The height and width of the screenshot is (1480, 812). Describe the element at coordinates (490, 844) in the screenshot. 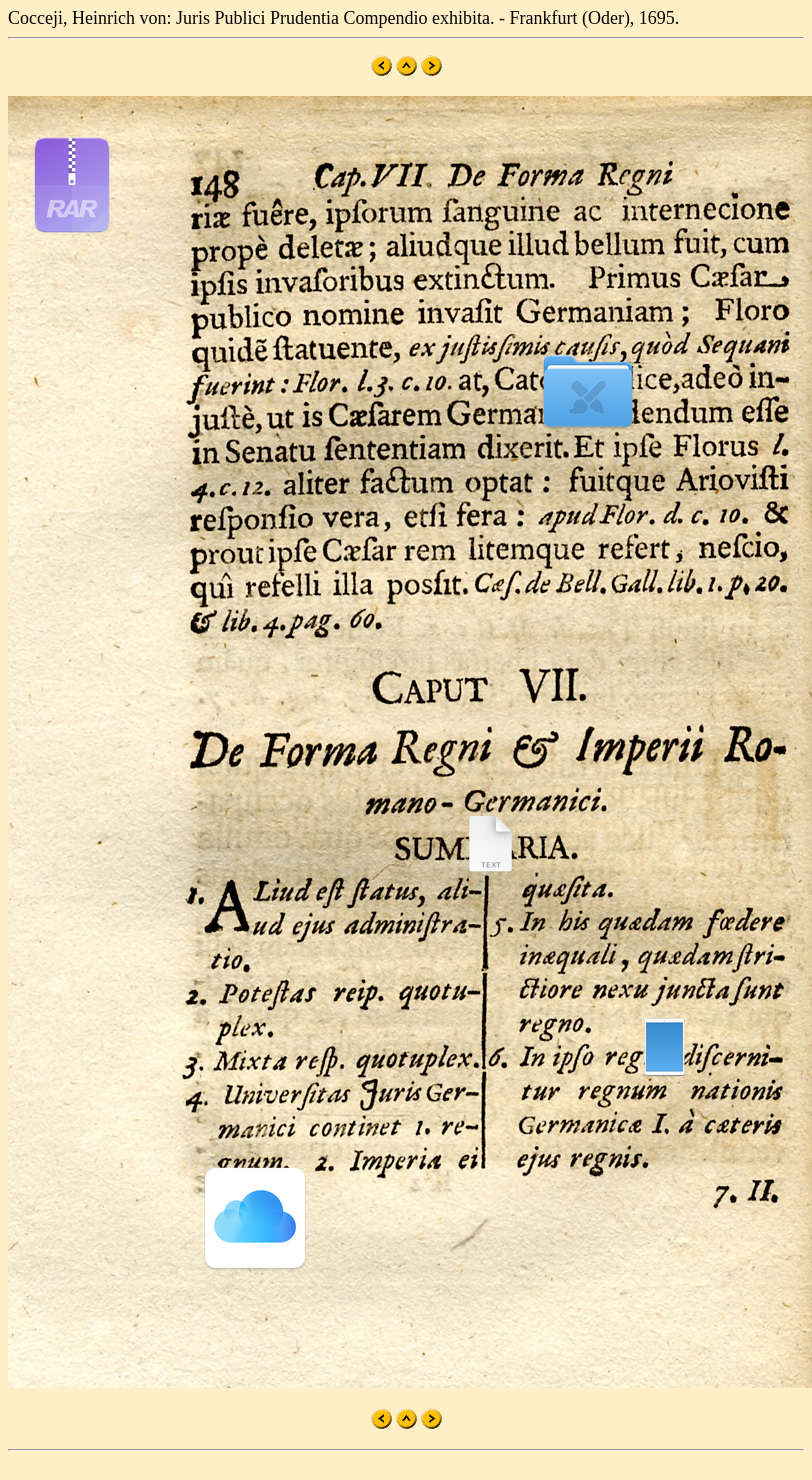

I see `generic file type template icon` at that location.